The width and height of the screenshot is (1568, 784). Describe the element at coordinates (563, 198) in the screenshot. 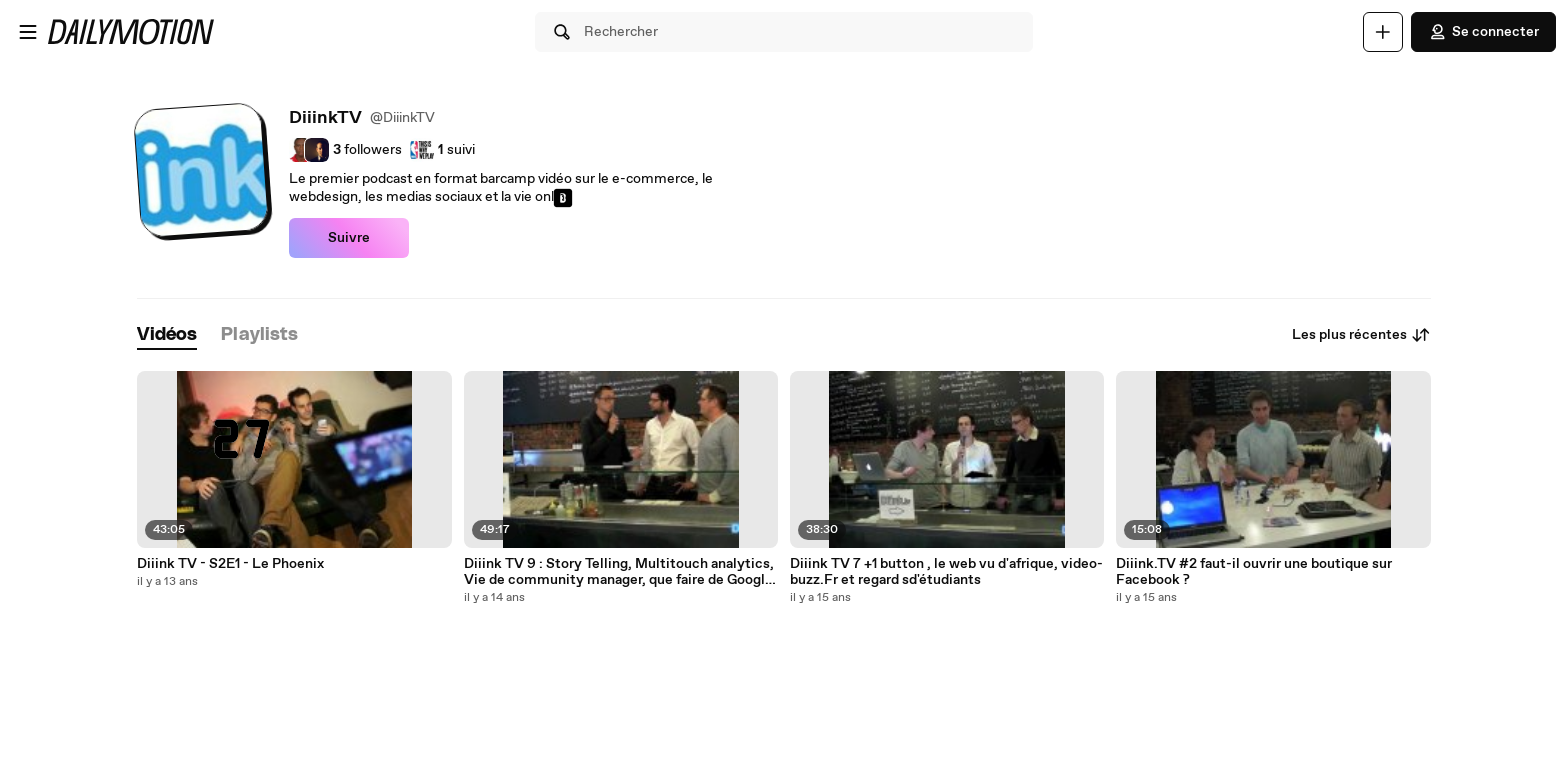

I see `apply bold formatting to text` at that location.